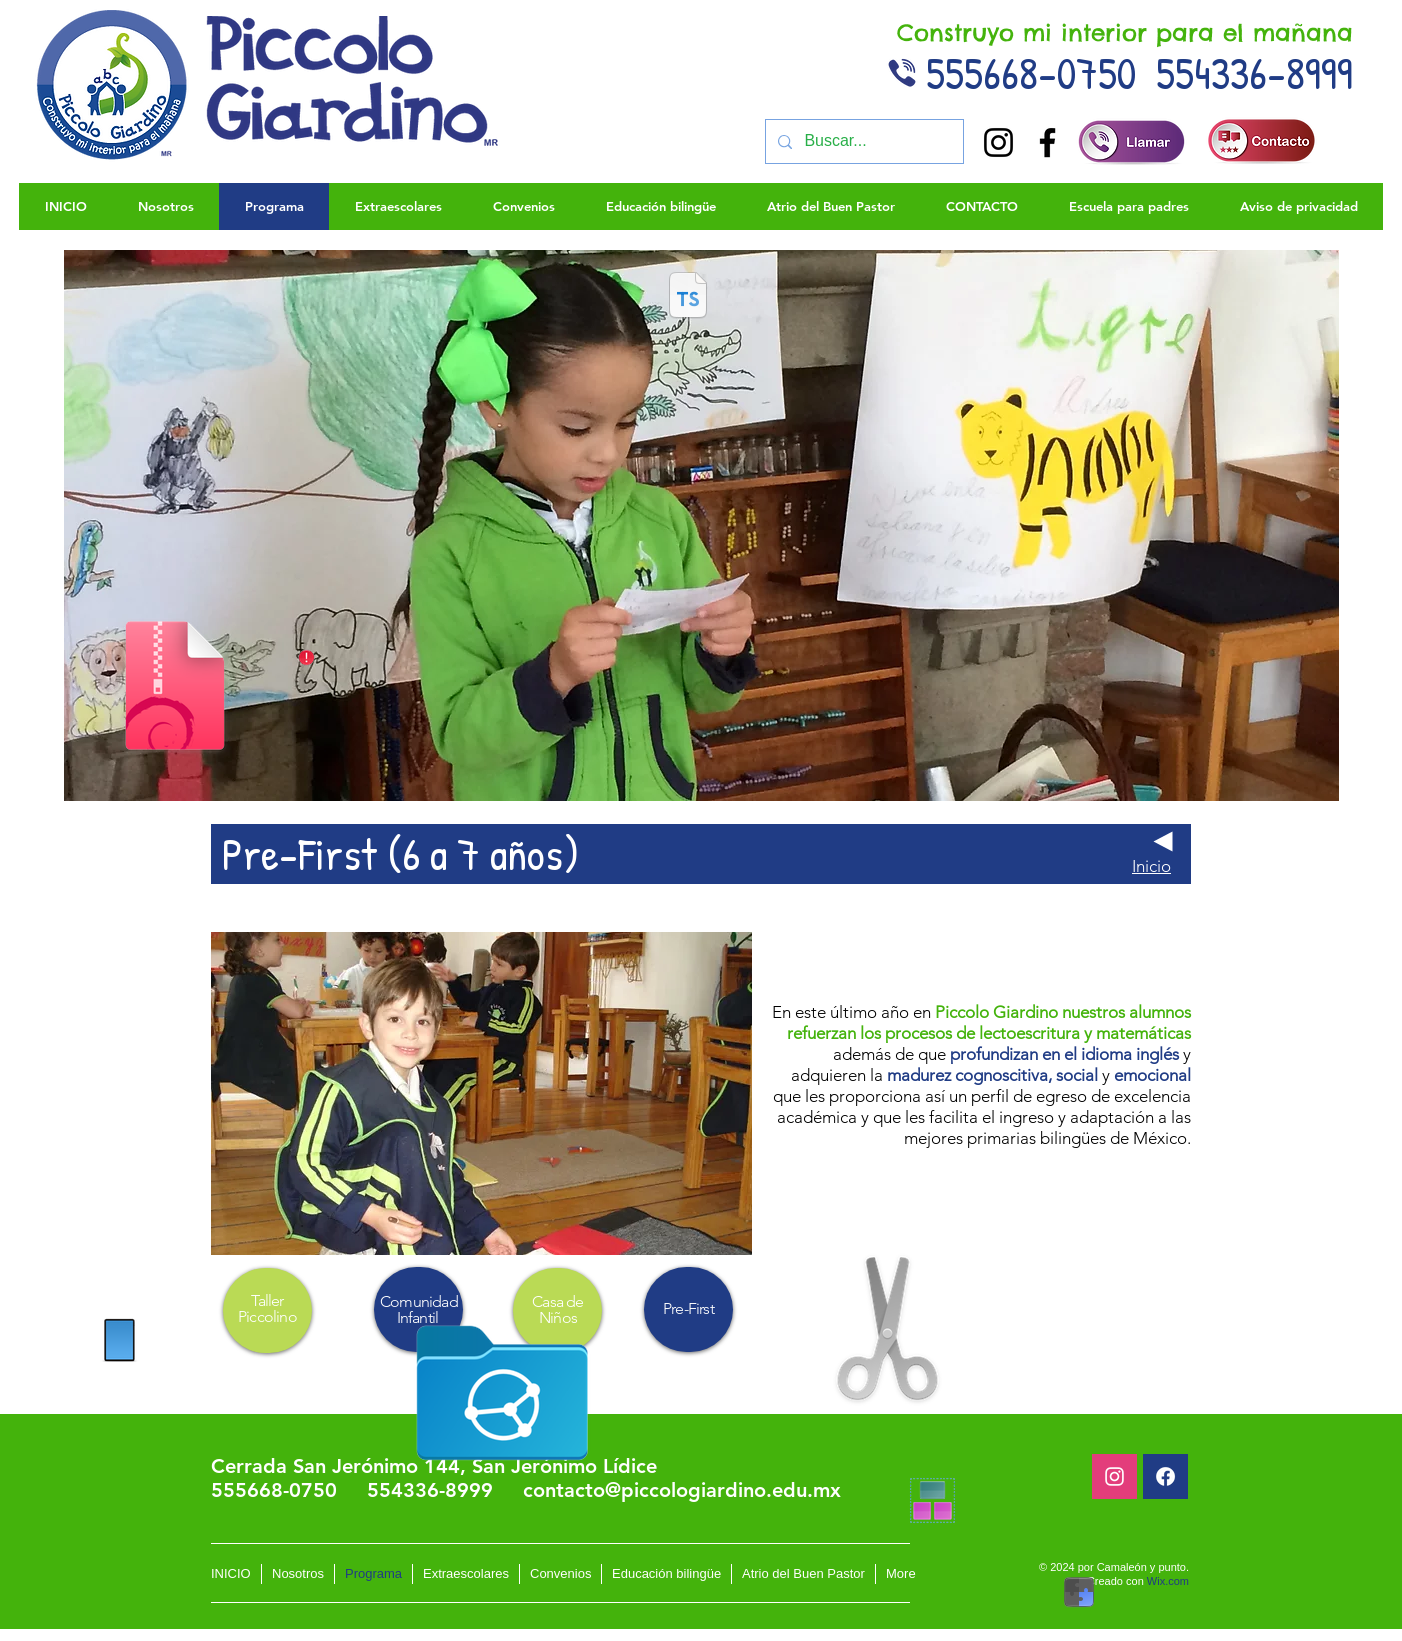 The image size is (1402, 1641). I want to click on indicates a warning or important alert, so click(306, 657).